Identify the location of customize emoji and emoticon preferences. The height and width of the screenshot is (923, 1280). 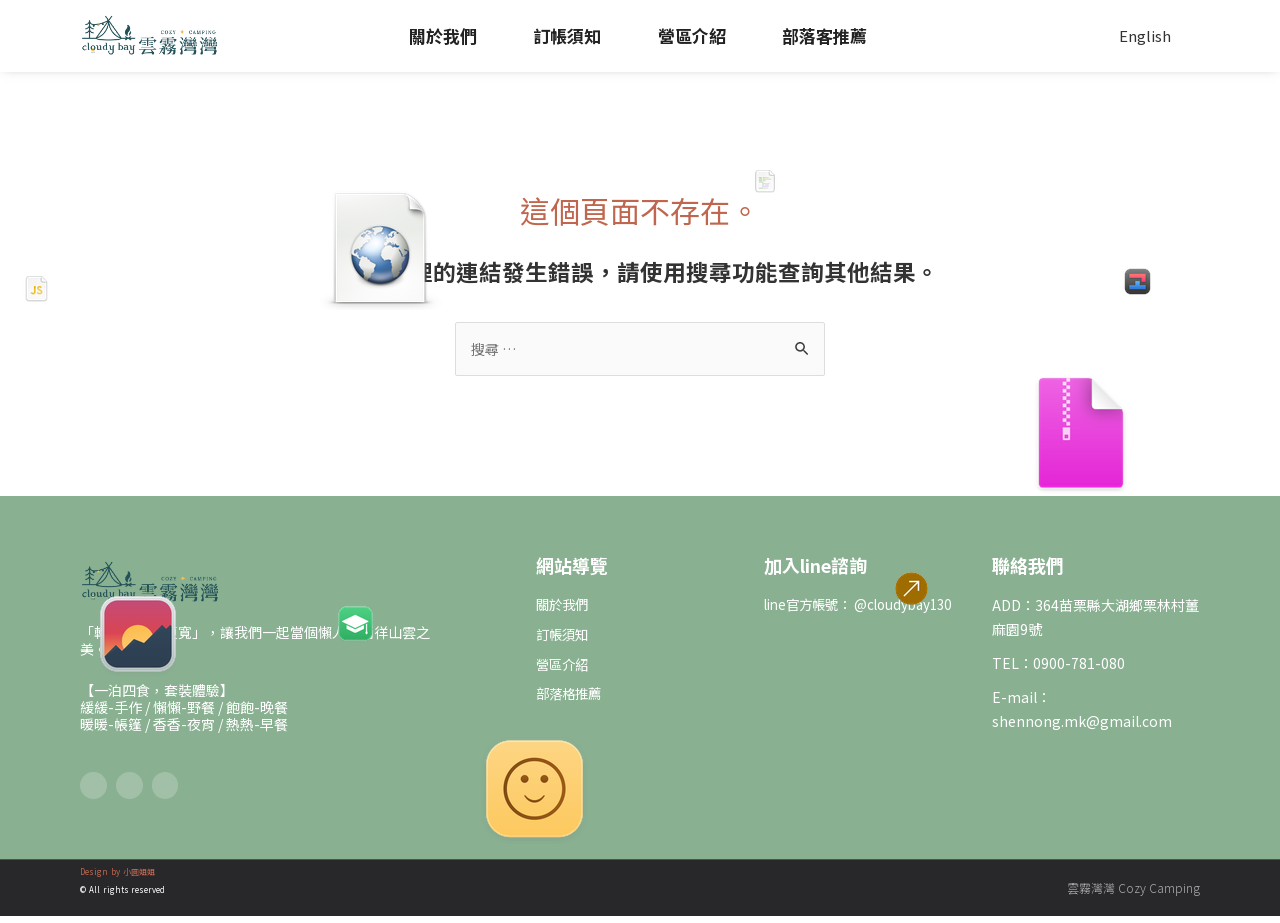
(534, 790).